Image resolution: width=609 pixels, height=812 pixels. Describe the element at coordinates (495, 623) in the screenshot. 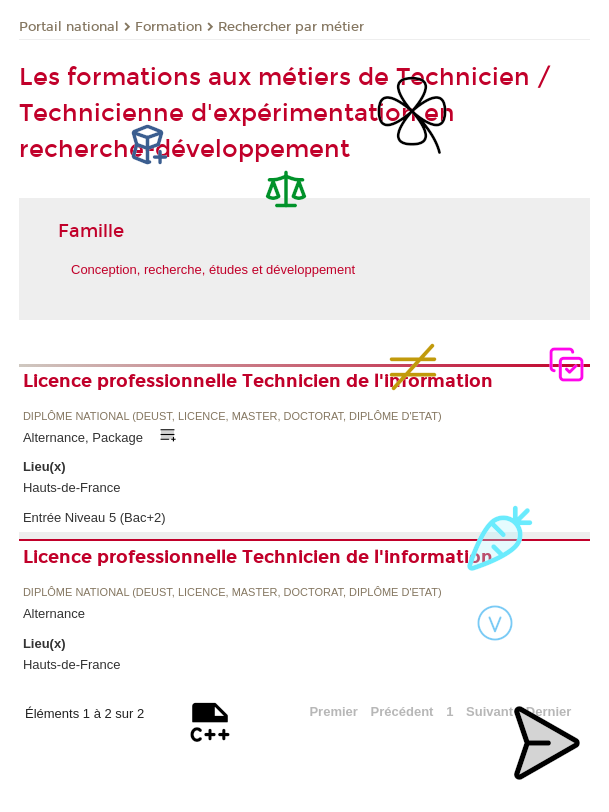

I see `indicates a verified or validated status` at that location.